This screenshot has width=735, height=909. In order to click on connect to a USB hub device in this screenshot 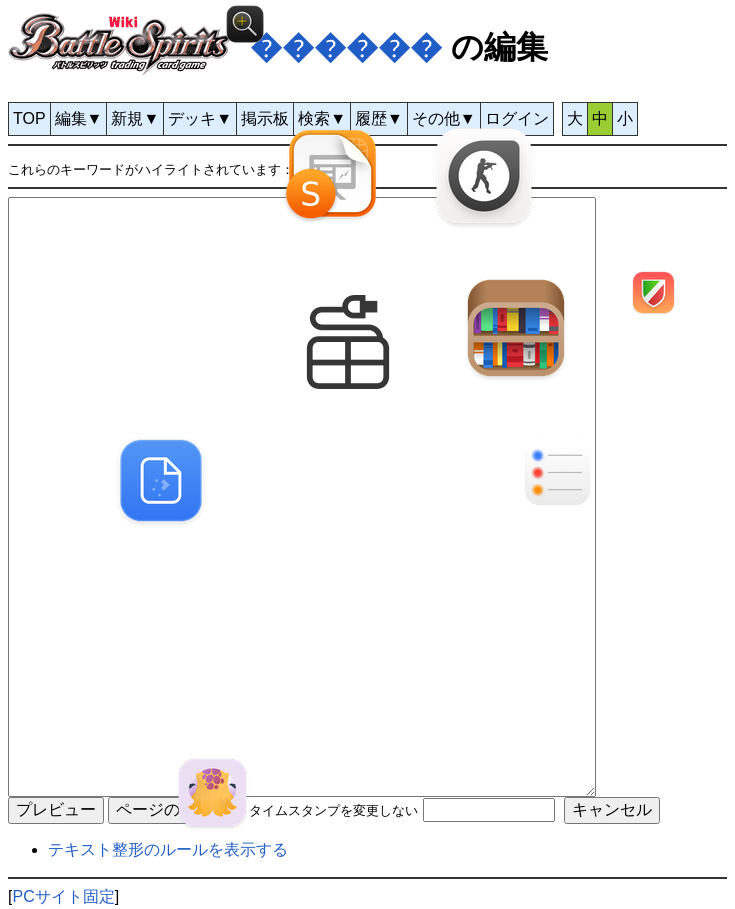, I will do `click(348, 342)`.